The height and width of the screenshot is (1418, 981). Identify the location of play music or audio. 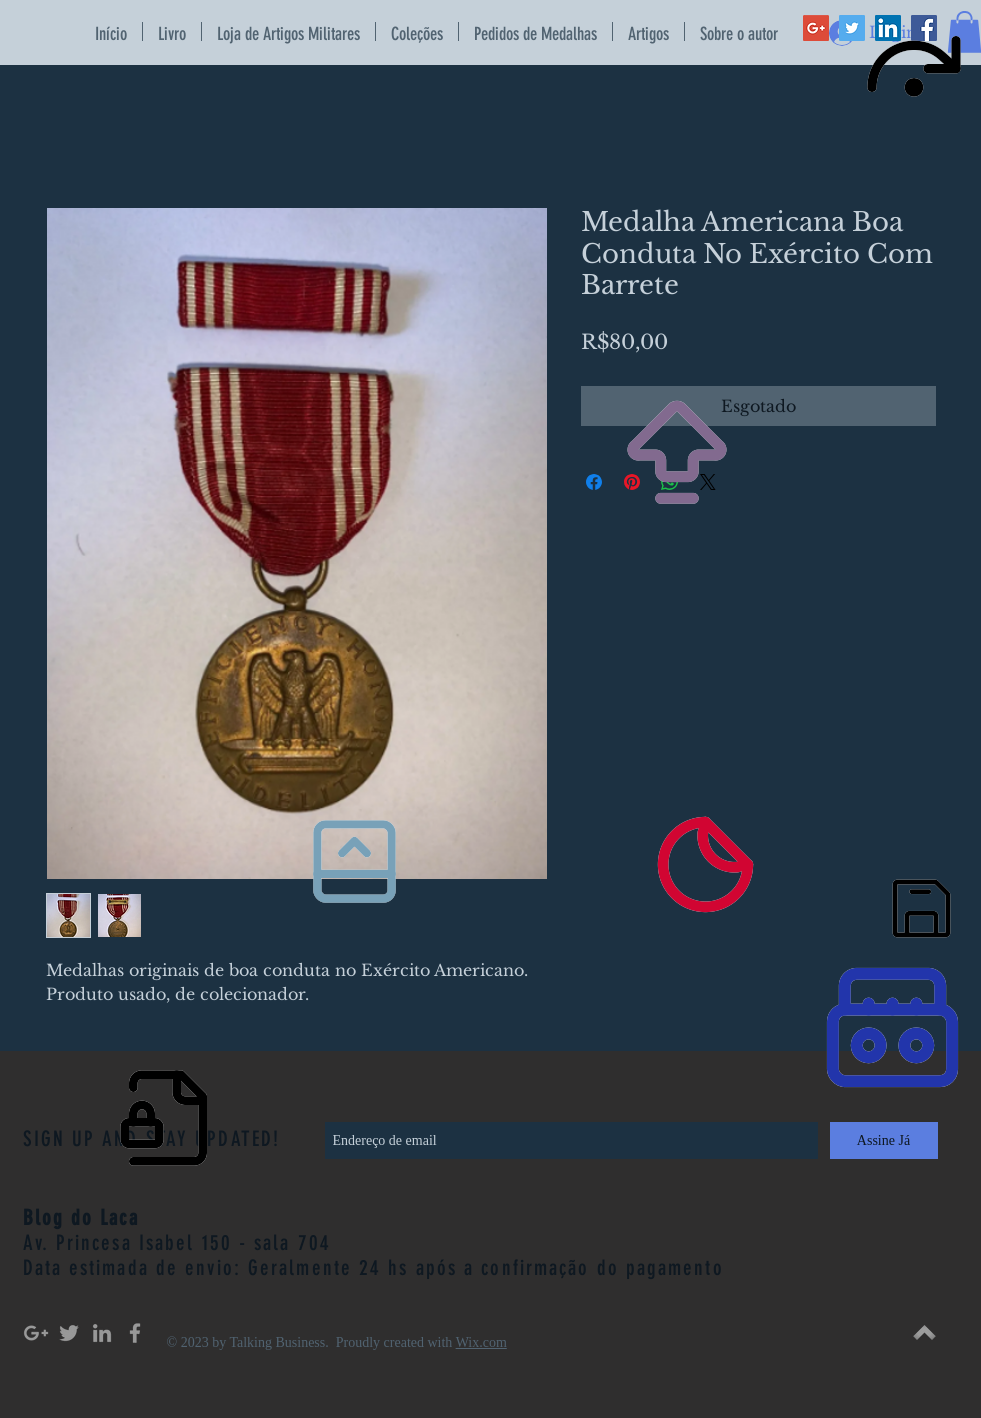
(892, 1027).